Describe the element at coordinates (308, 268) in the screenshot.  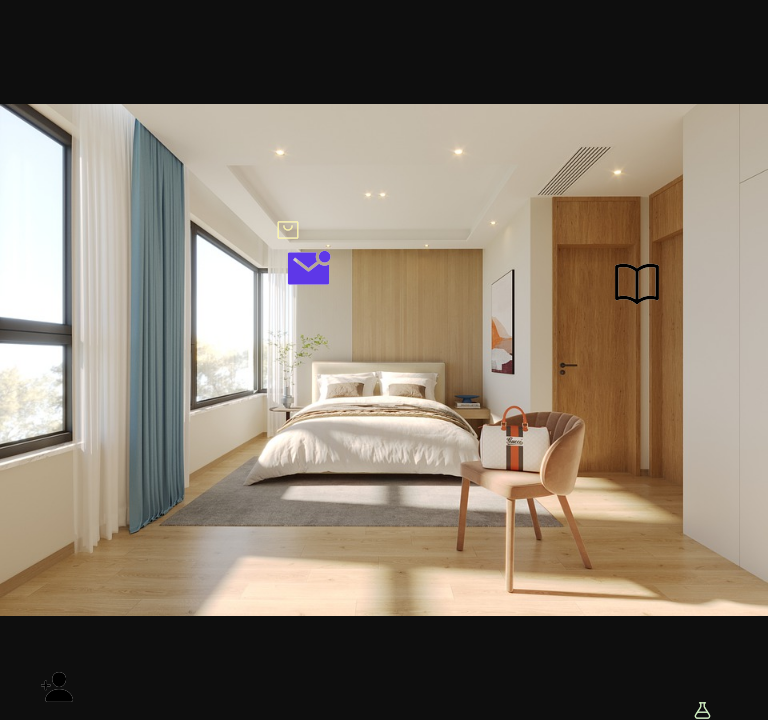
I see `indicates unread email in inbox` at that location.